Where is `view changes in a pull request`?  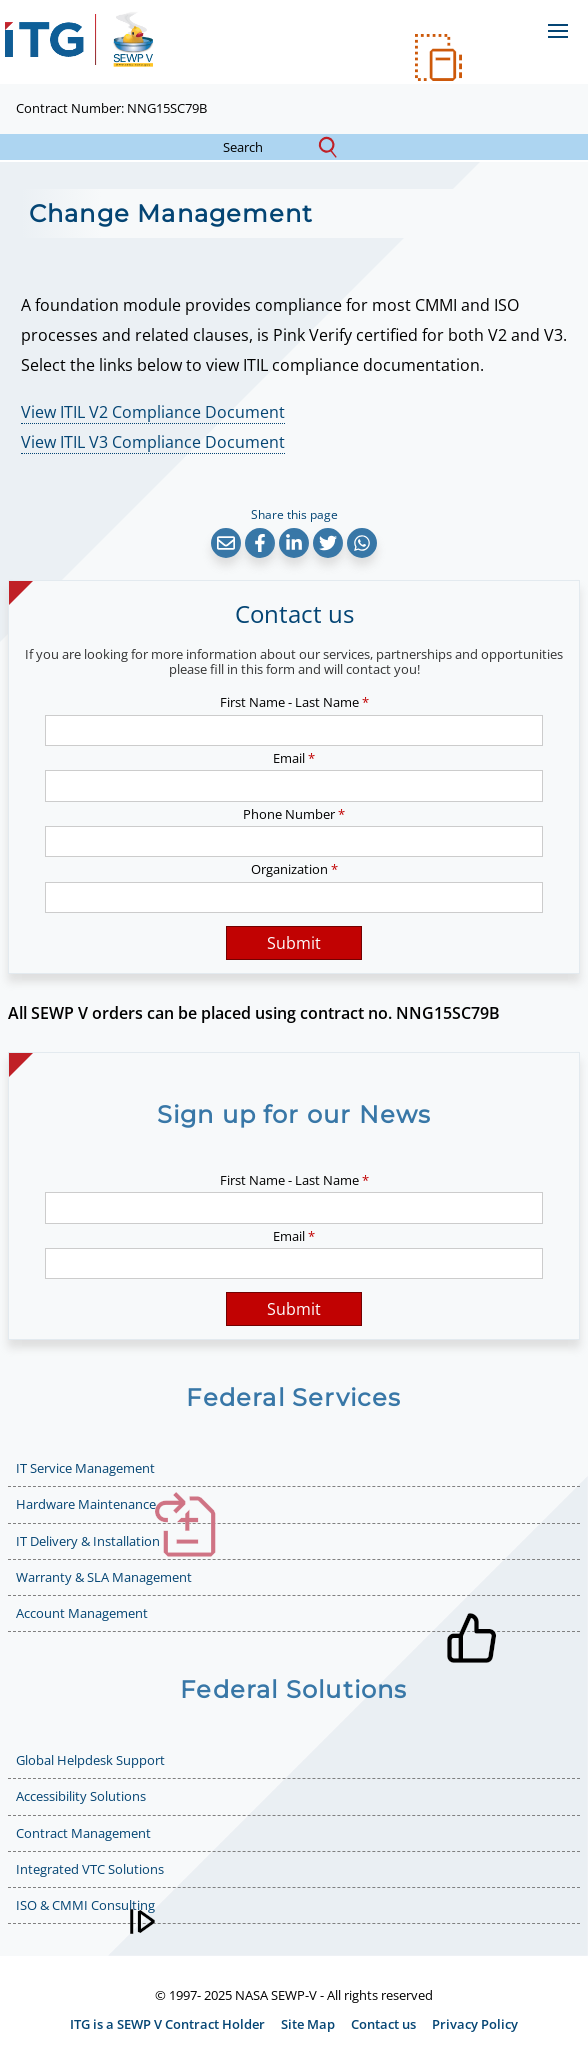 view changes in a pull request is located at coordinates (189, 1526).